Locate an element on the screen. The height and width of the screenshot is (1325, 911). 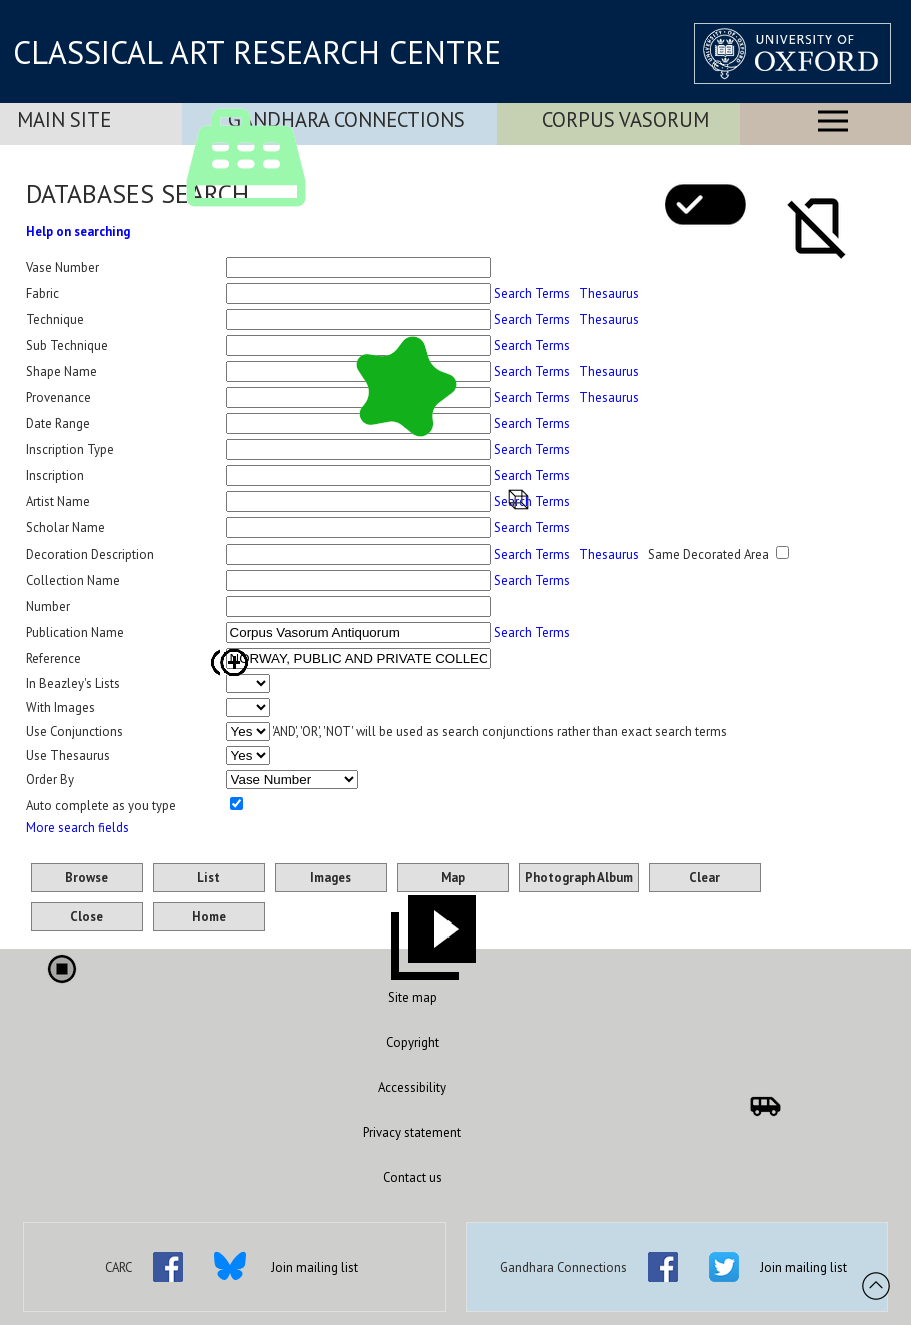
select a paint or color fill tool is located at coordinates (406, 386).